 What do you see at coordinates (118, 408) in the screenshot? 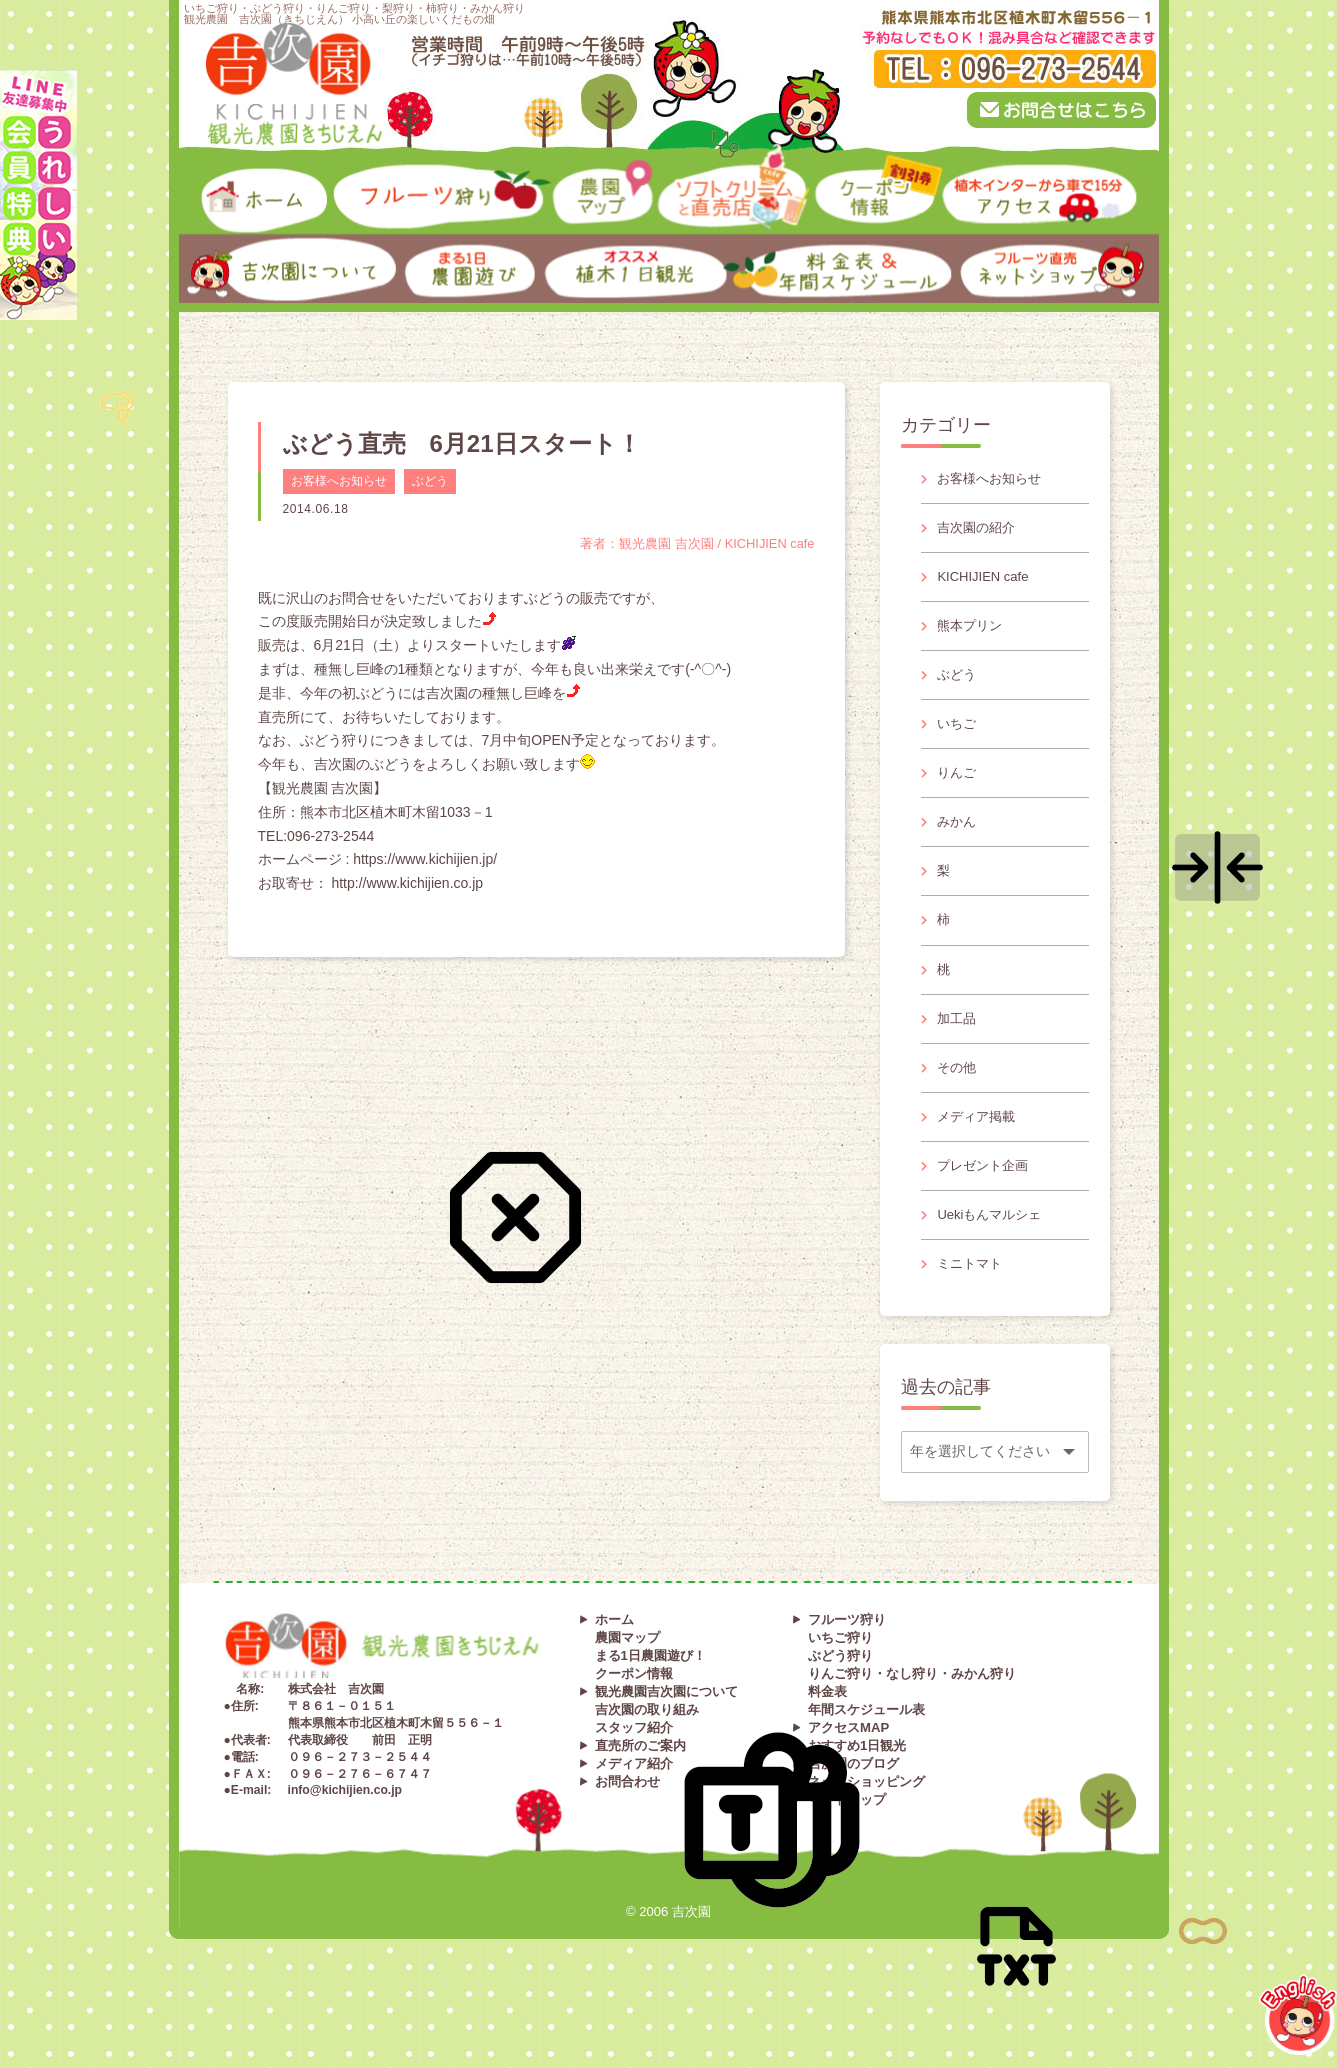
I see `hair styling or salon services` at bounding box center [118, 408].